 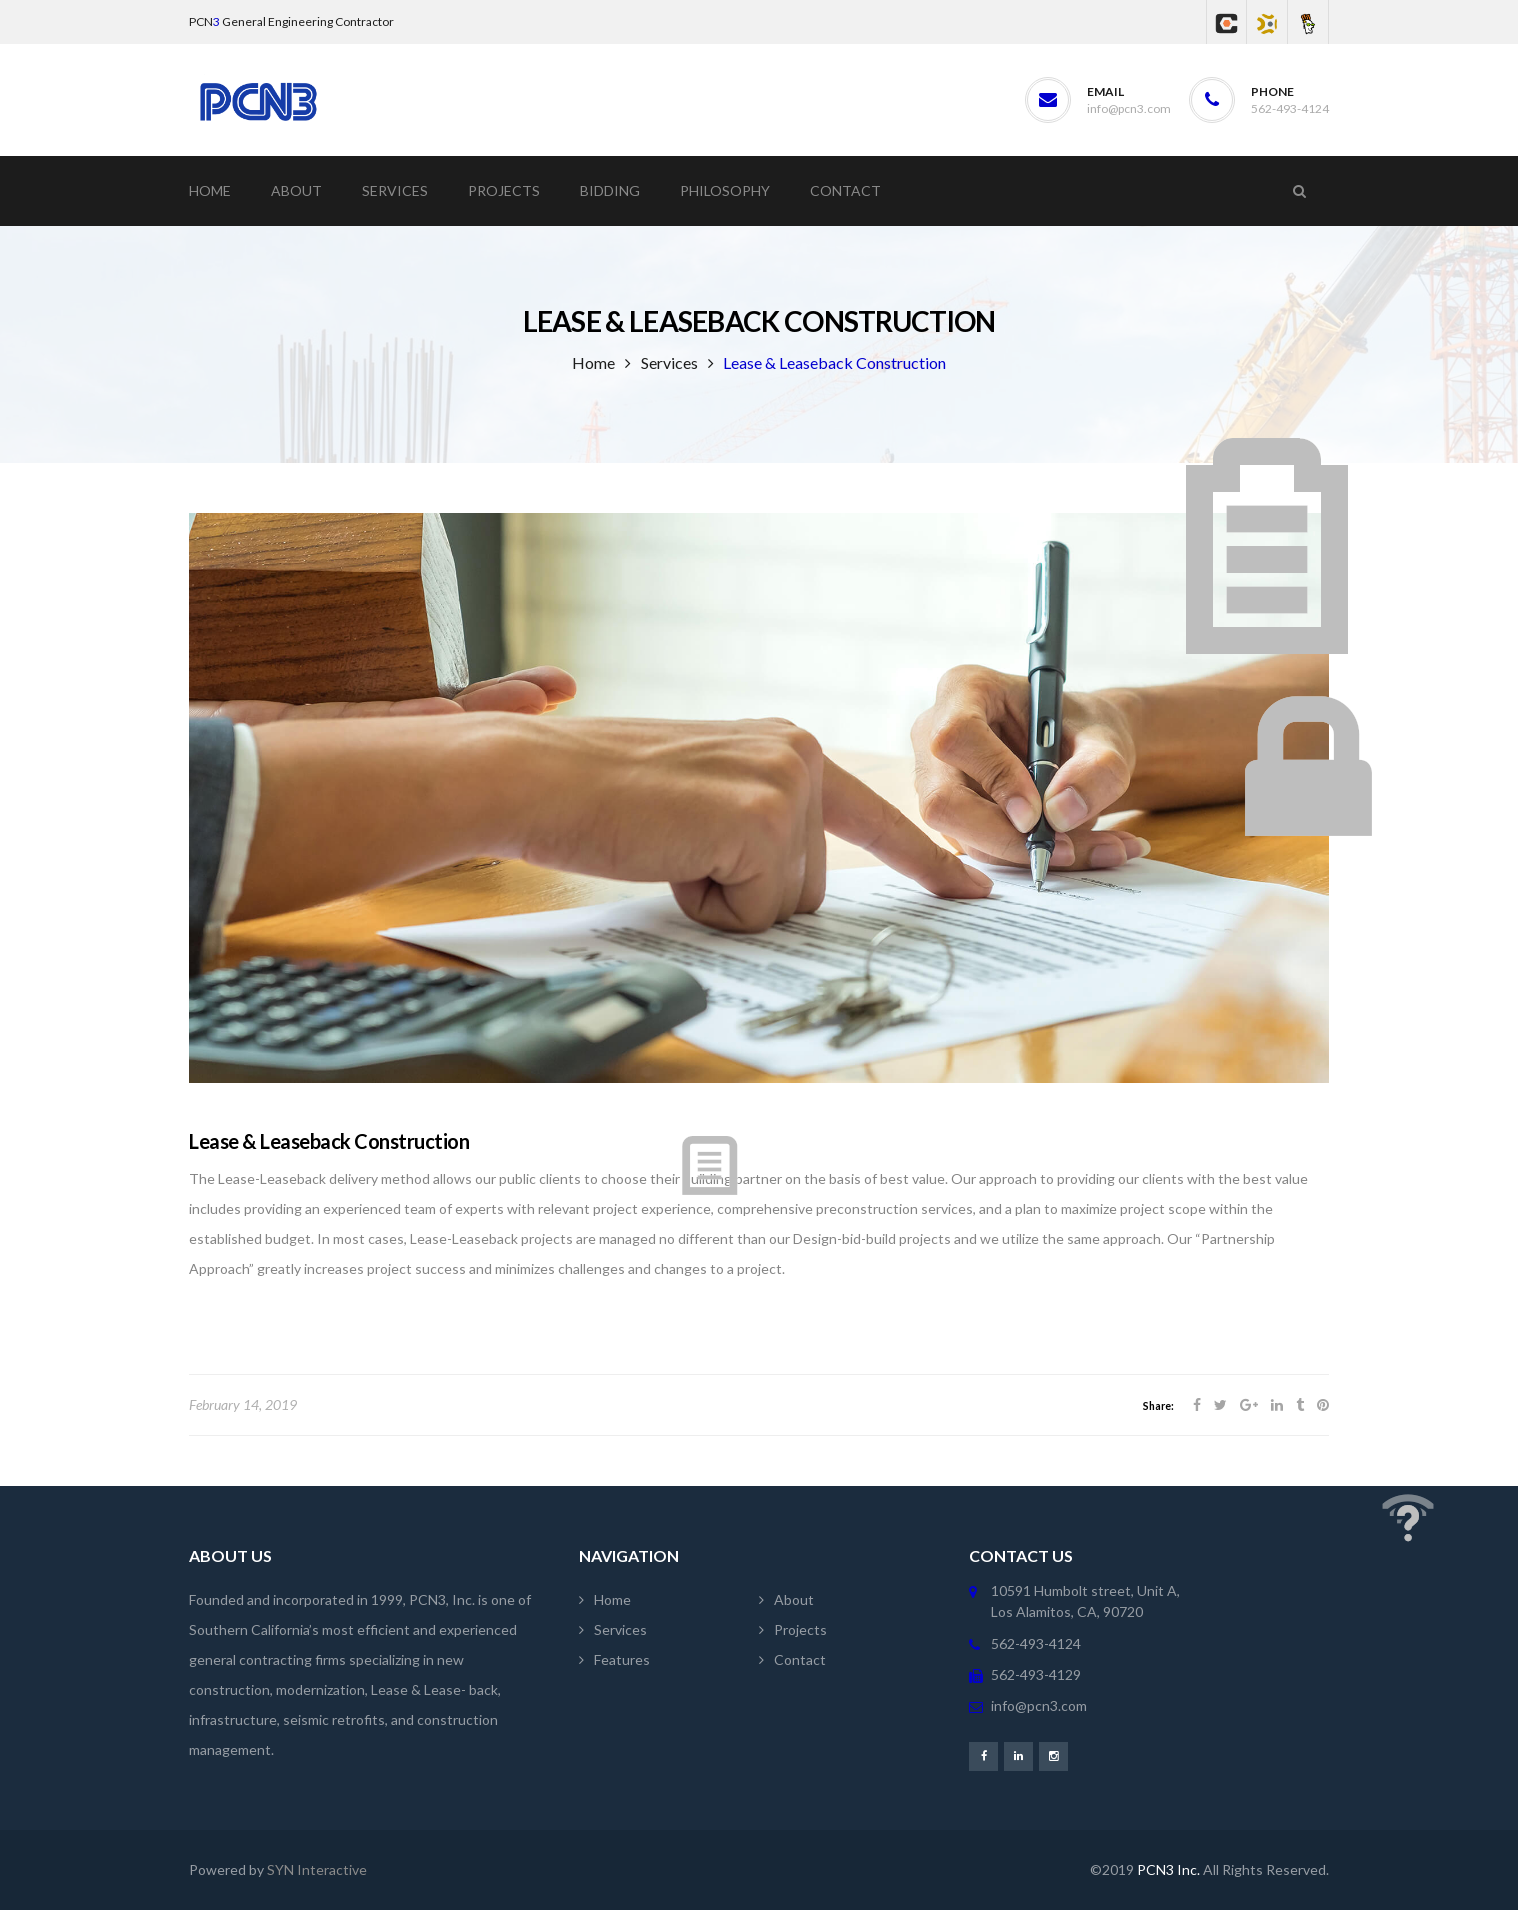 I want to click on indicates no network route available, so click(x=1408, y=1516).